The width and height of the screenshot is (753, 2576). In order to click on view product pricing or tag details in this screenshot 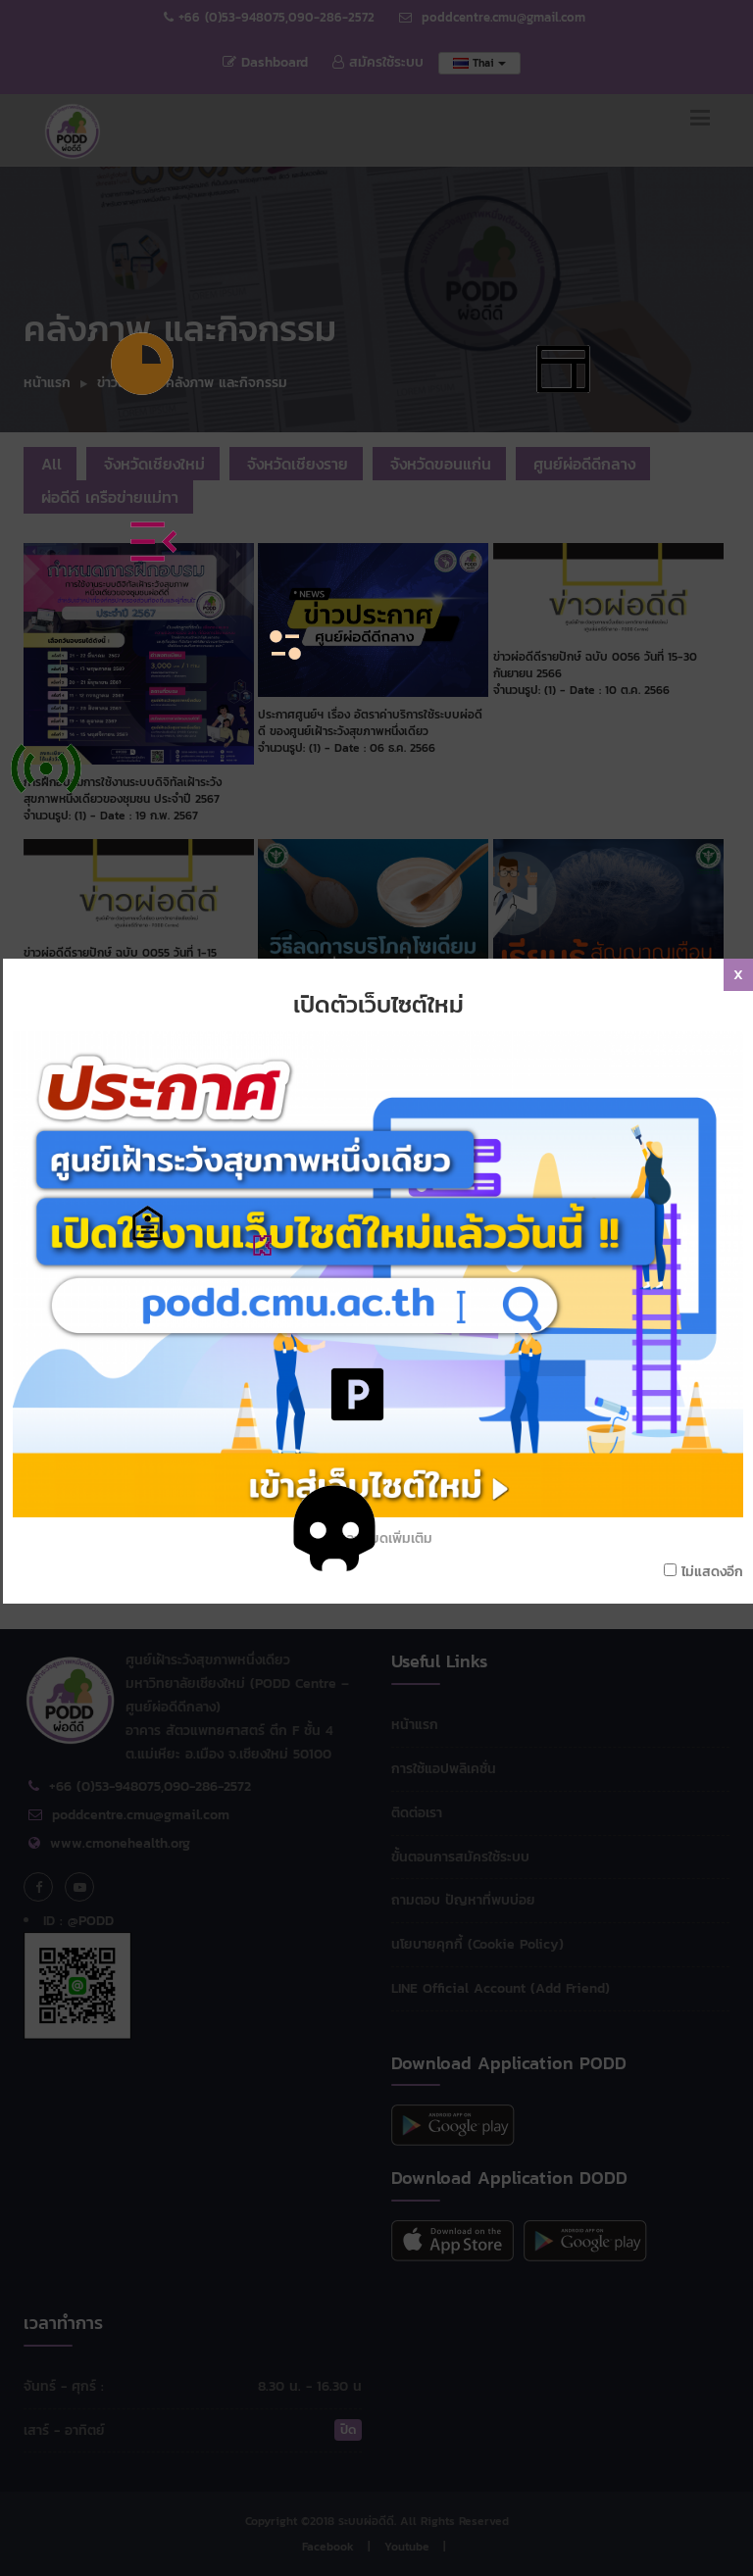, I will do `click(147, 1223)`.